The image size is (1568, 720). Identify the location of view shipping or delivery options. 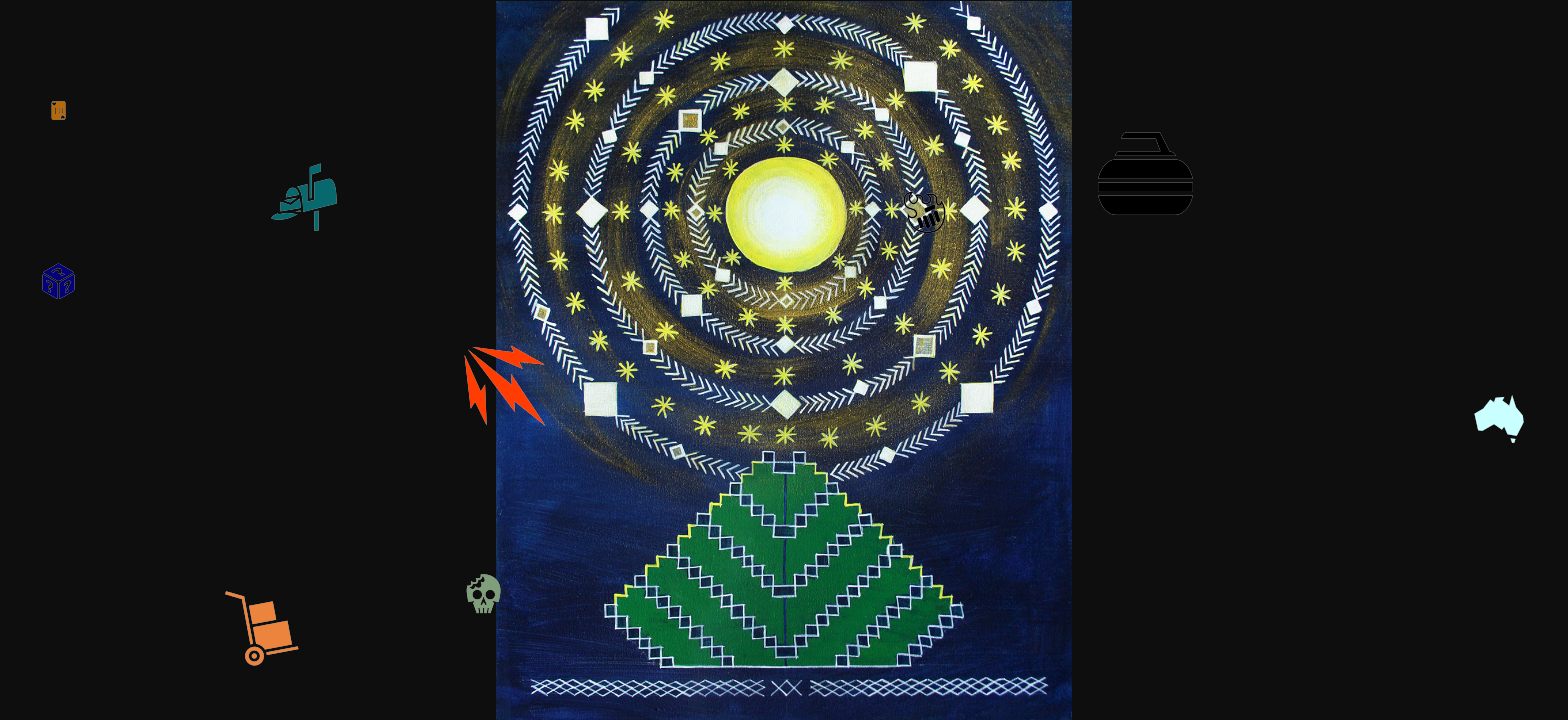
(263, 625).